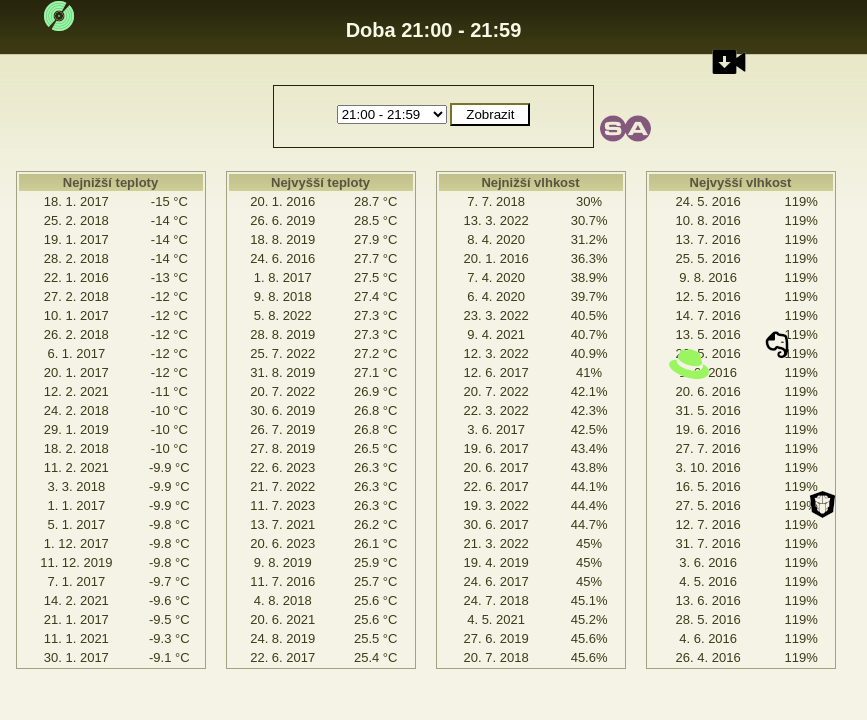 This screenshot has width=867, height=720. What do you see at coordinates (729, 62) in the screenshot?
I see `download a video file` at bounding box center [729, 62].